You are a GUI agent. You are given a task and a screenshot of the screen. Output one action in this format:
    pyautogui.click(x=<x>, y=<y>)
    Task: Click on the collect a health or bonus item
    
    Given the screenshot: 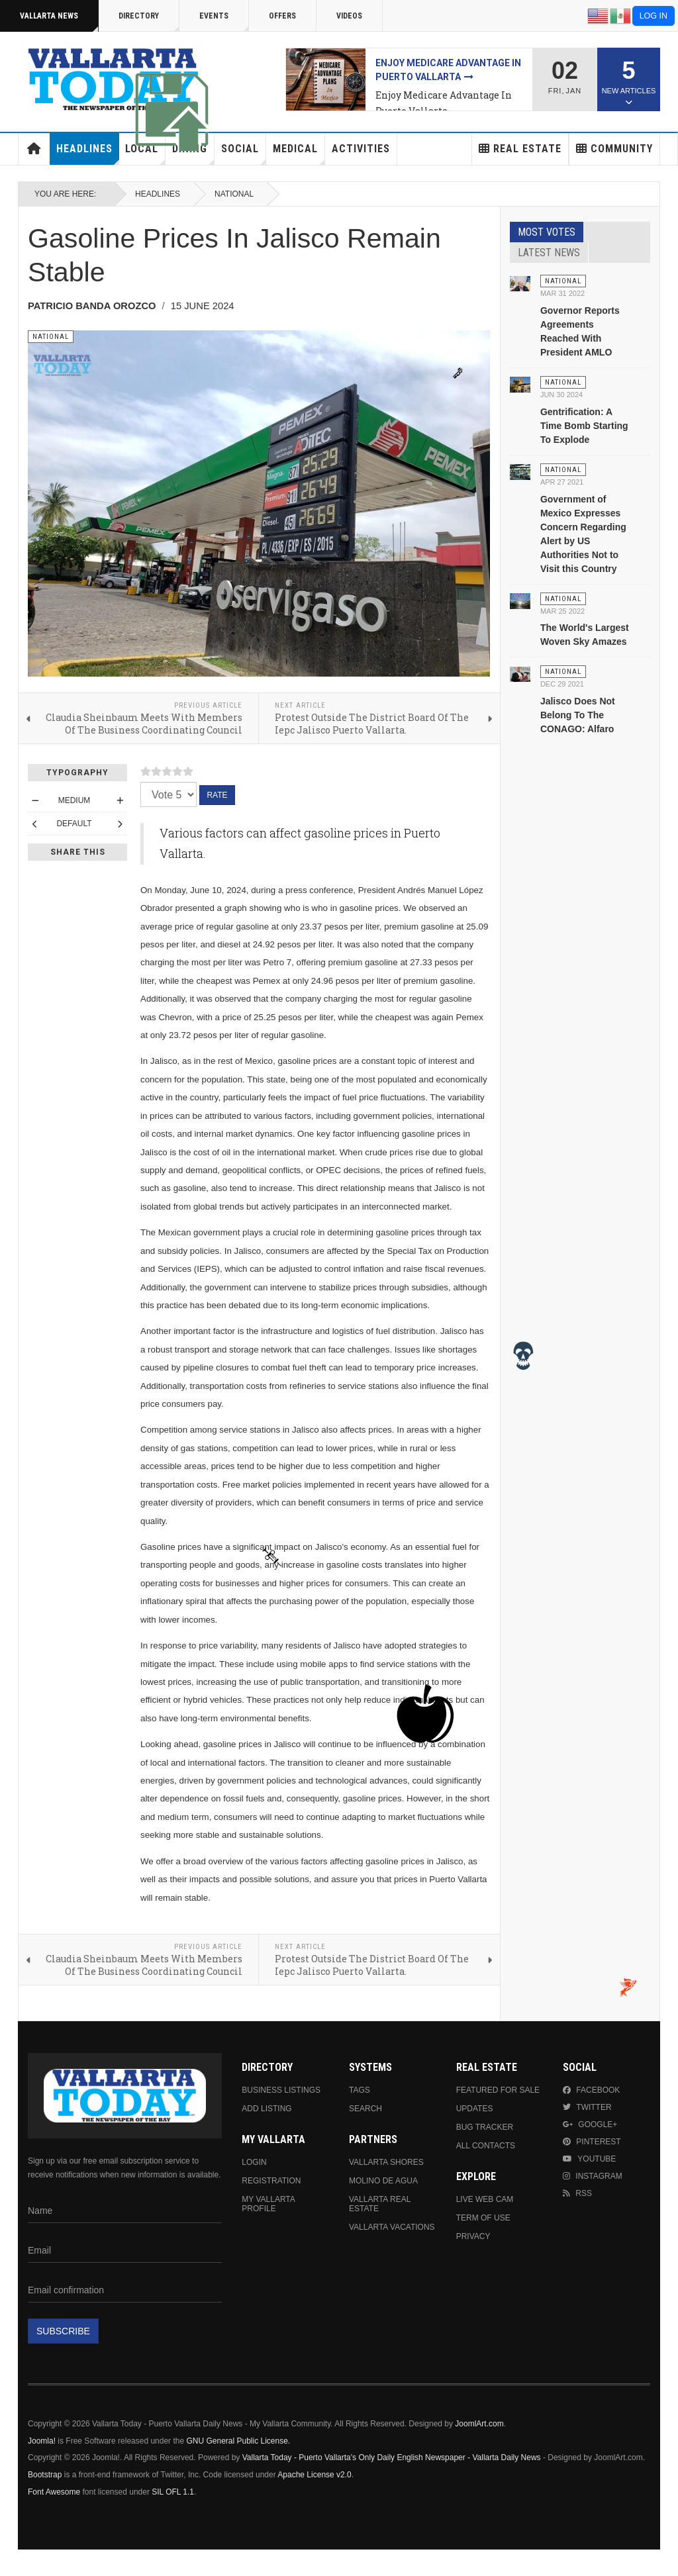 What is the action you would take?
    pyautogui.click(x=425, y=1713)
    